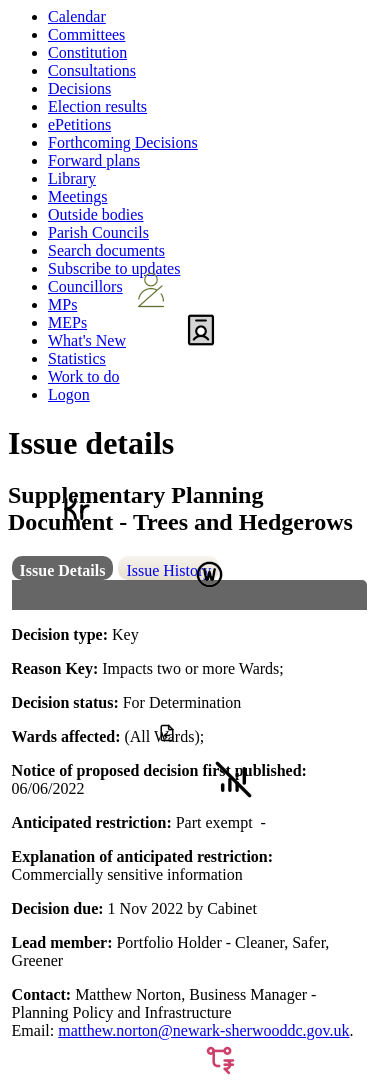  I want to click on import a file from another location, so click(167, 733).